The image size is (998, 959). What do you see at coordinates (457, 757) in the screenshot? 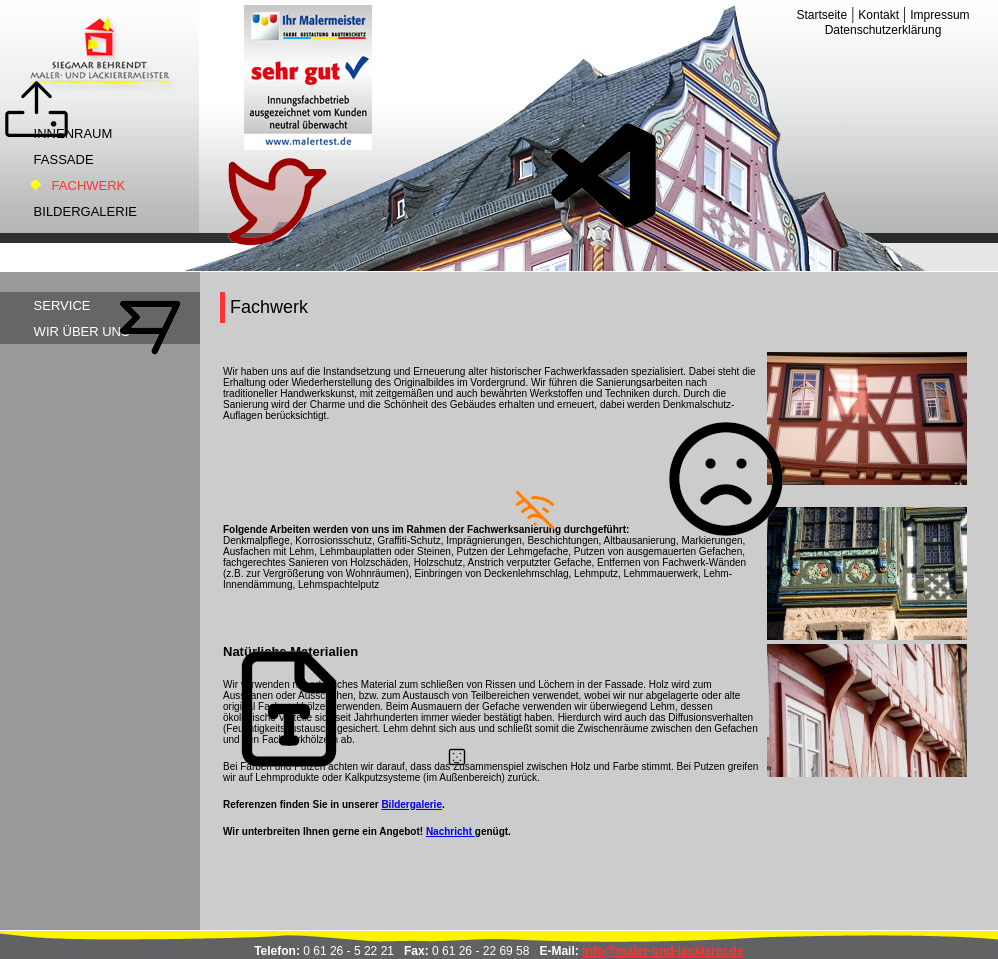
I see `randomize or shuffle content` at bounding box center [457, 757].